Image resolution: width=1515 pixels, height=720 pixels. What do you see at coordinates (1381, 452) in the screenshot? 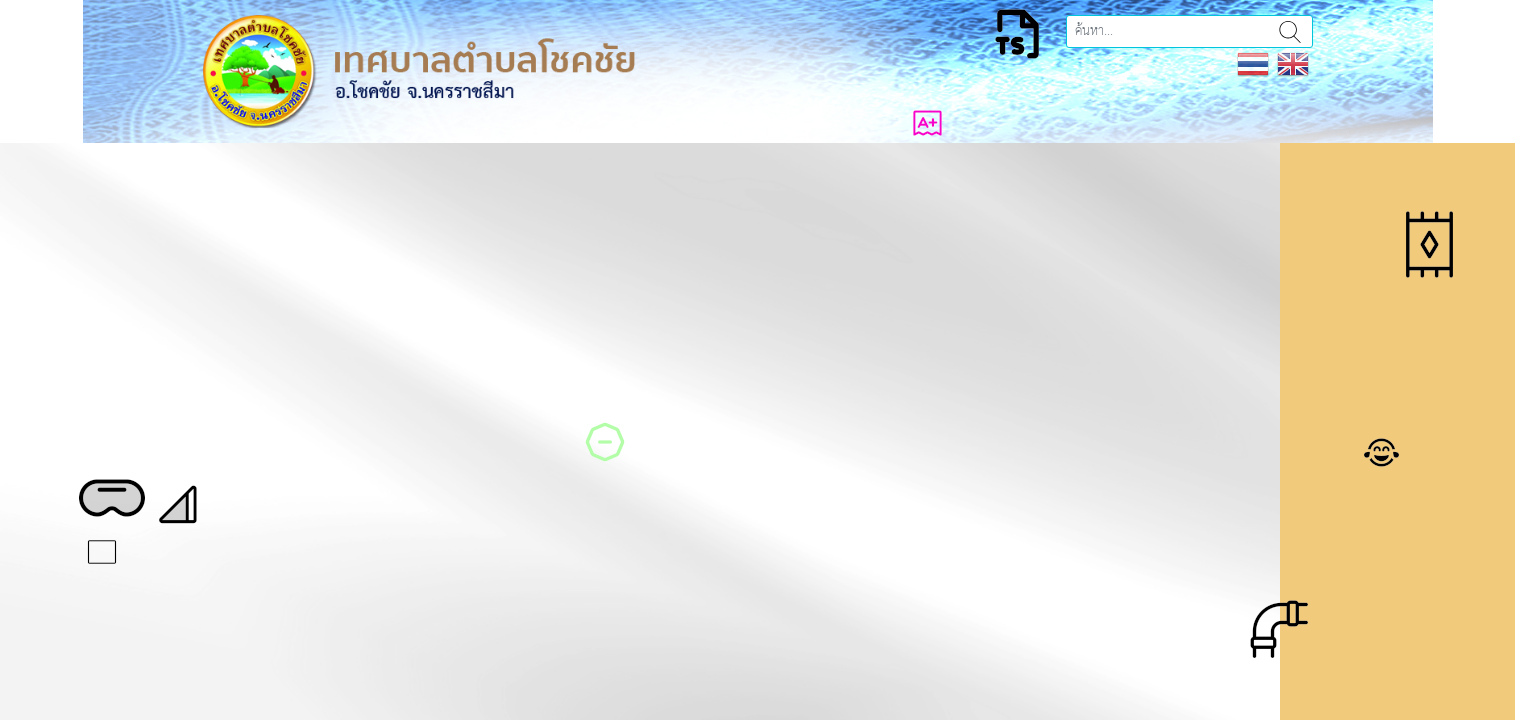
I see `react with laughing emoji` at bounding box center [1381, 452].